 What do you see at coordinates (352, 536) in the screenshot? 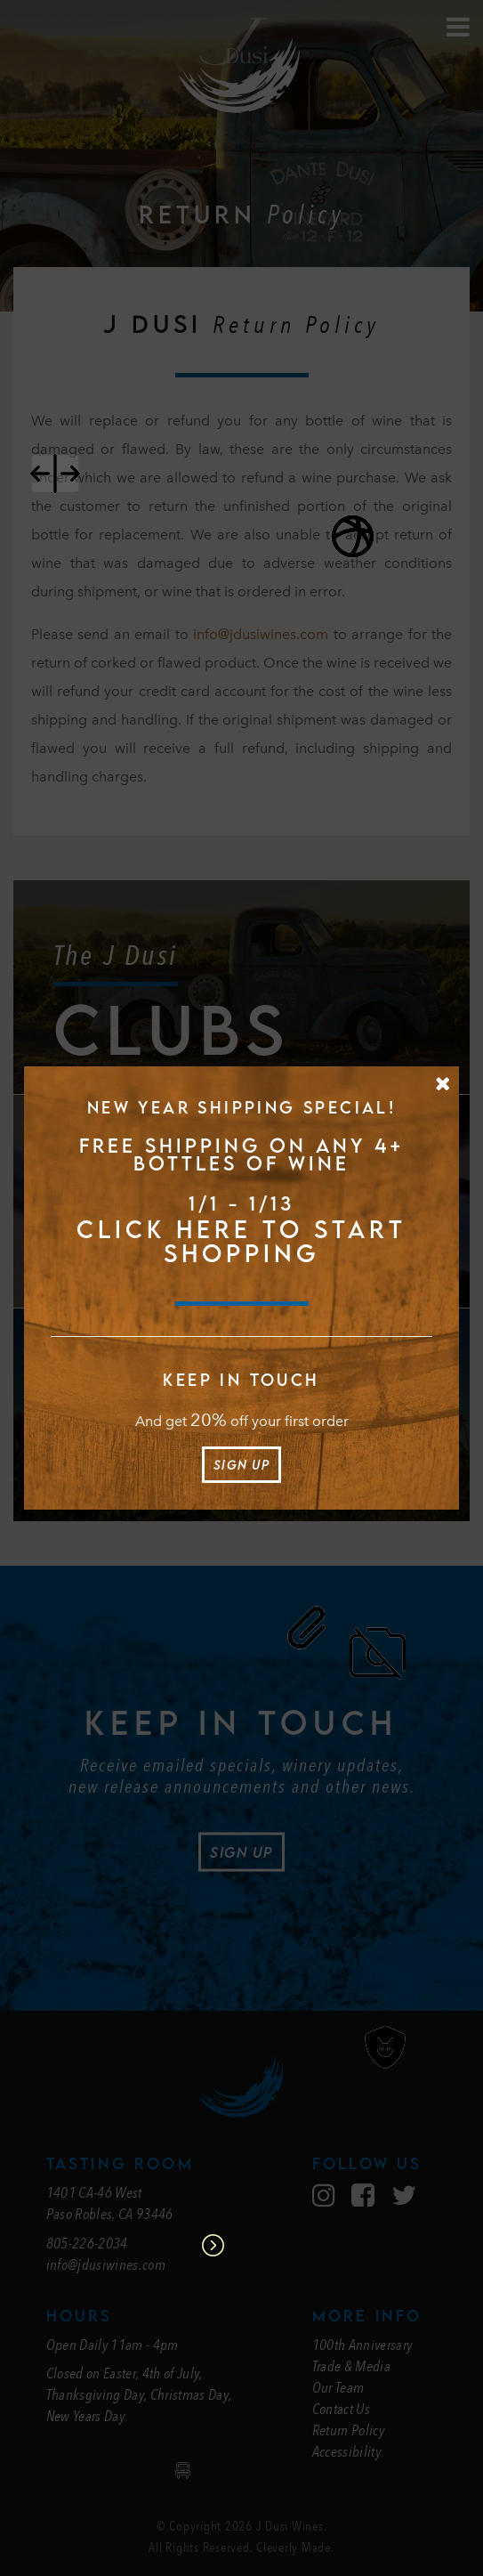
I see `access games or entertainment section` at bounding box center [352, 536].